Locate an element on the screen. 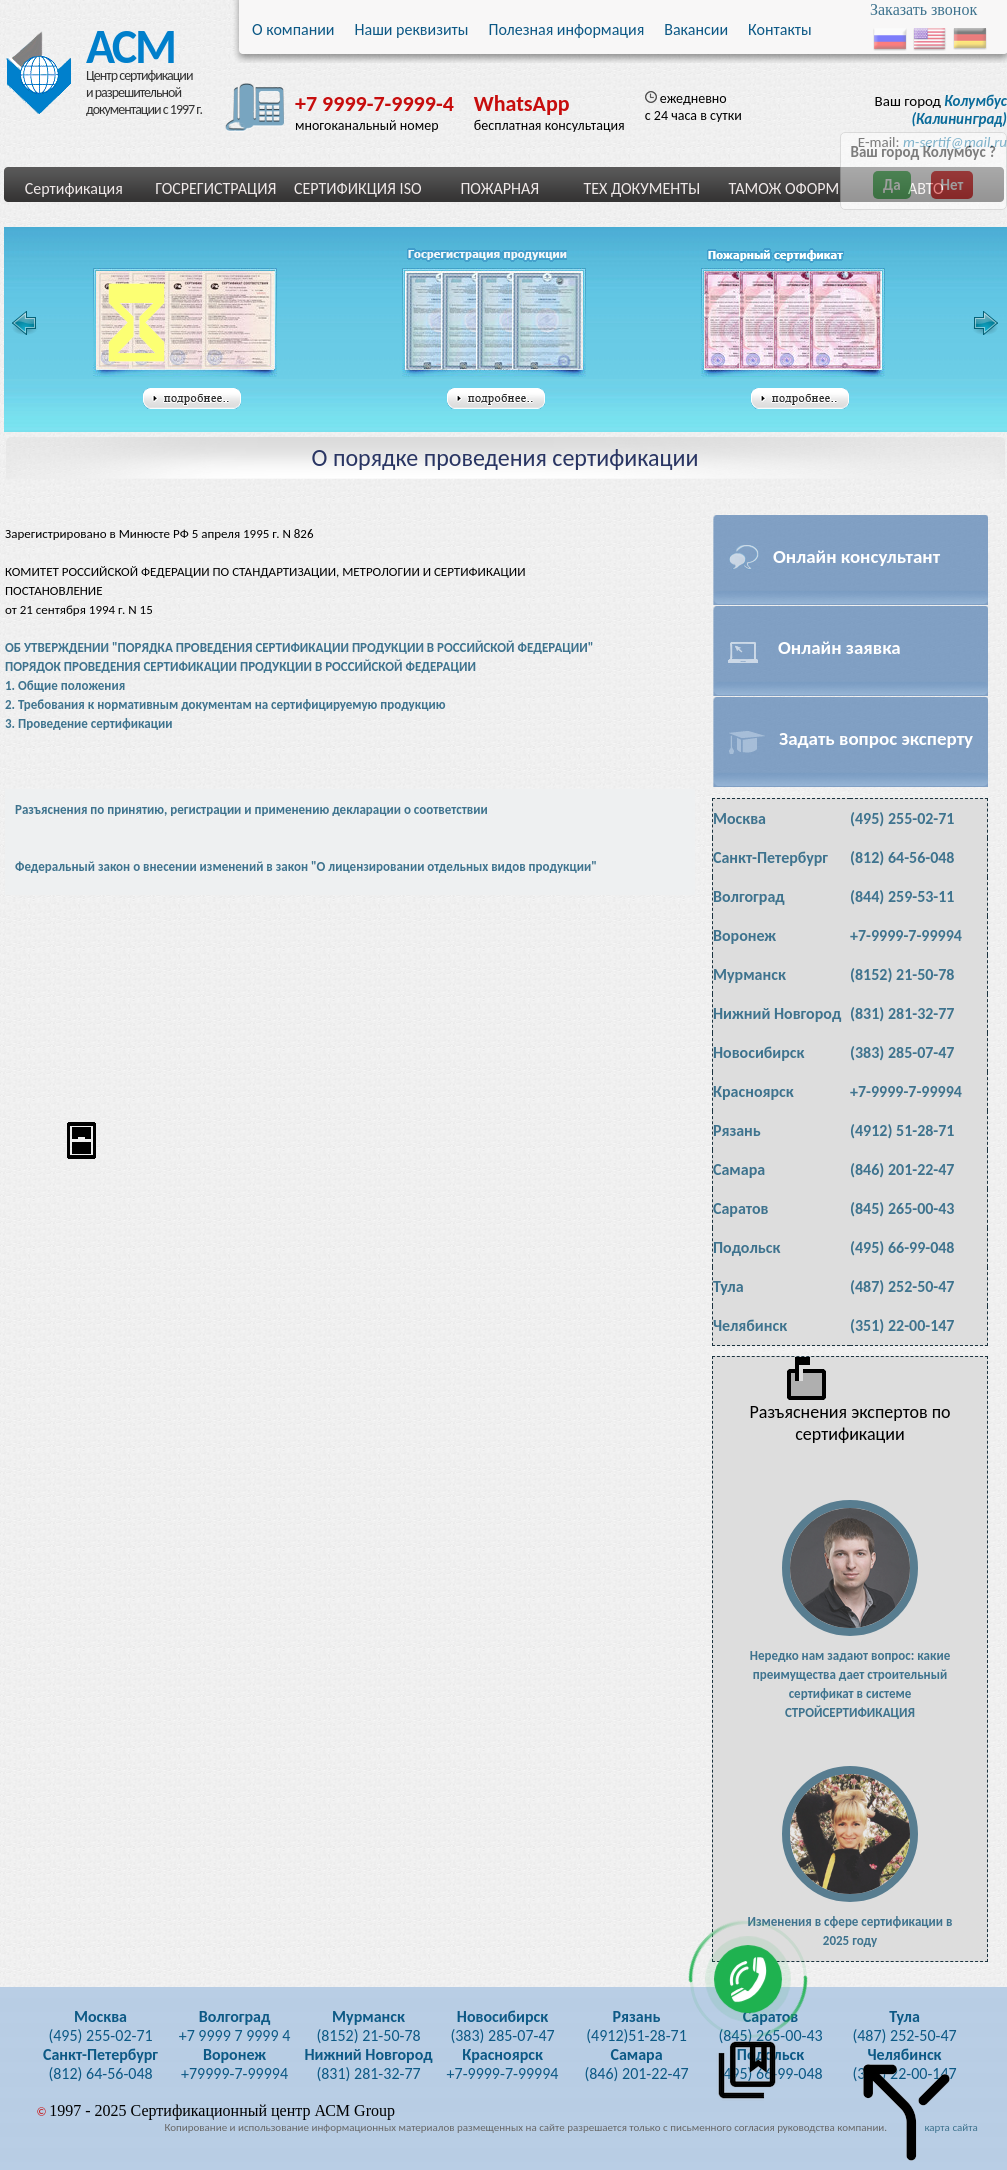 The width and height of the screenshot is (1007, 2170). access your bookmarked collections is located at coordinates (747, 2070).